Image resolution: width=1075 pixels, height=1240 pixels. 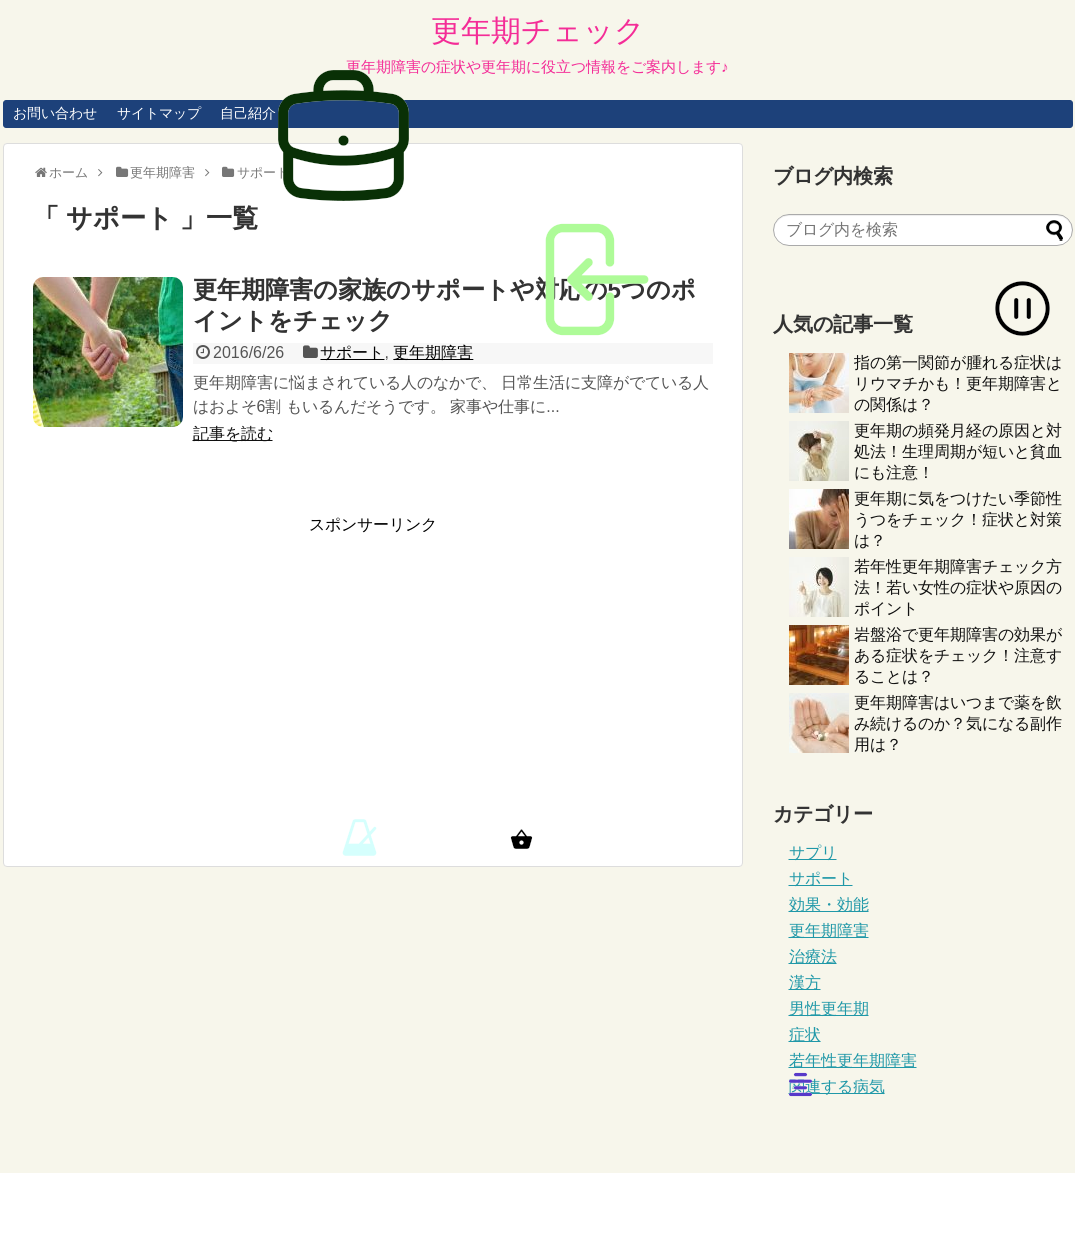 I want to click on pause media playback, so click(x=1022, y=308).